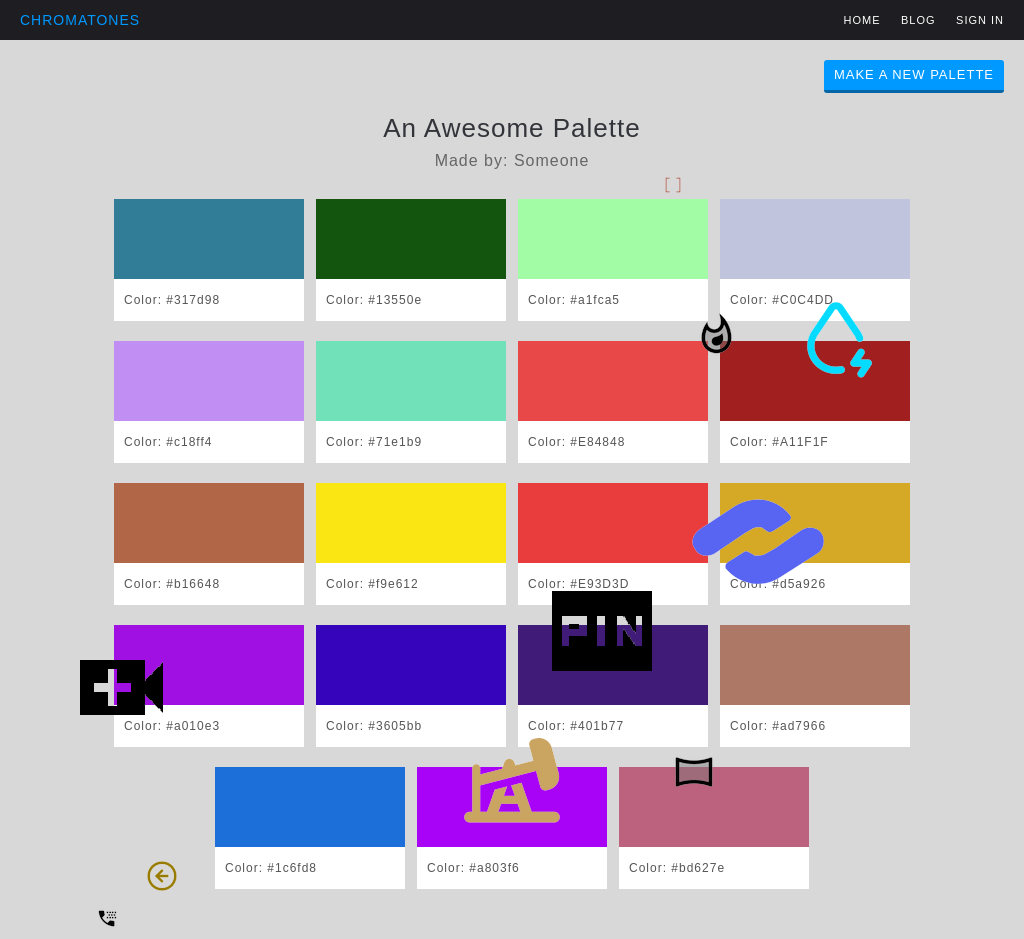 The width and height of the screenshot is (1024, 939). I want to click on represents oil and gas industry or energy sector, so click(512, 780).